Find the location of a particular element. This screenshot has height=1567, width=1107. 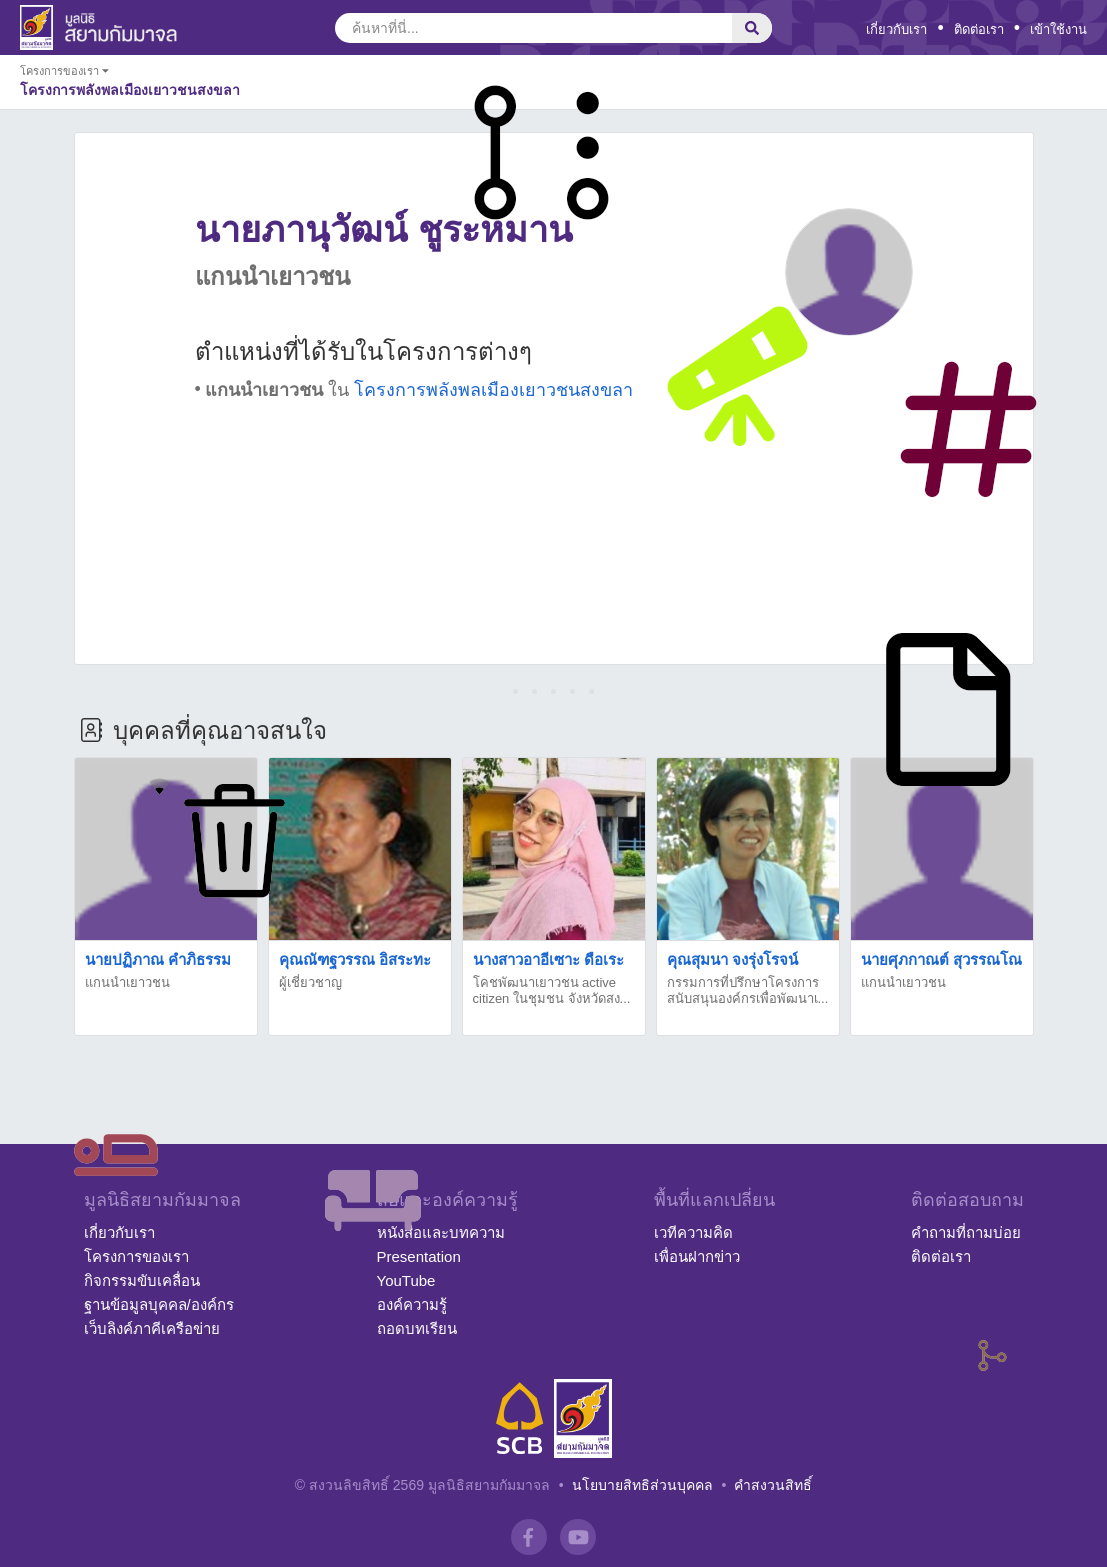

explore or discover new content is located at coordinates (737, 375).